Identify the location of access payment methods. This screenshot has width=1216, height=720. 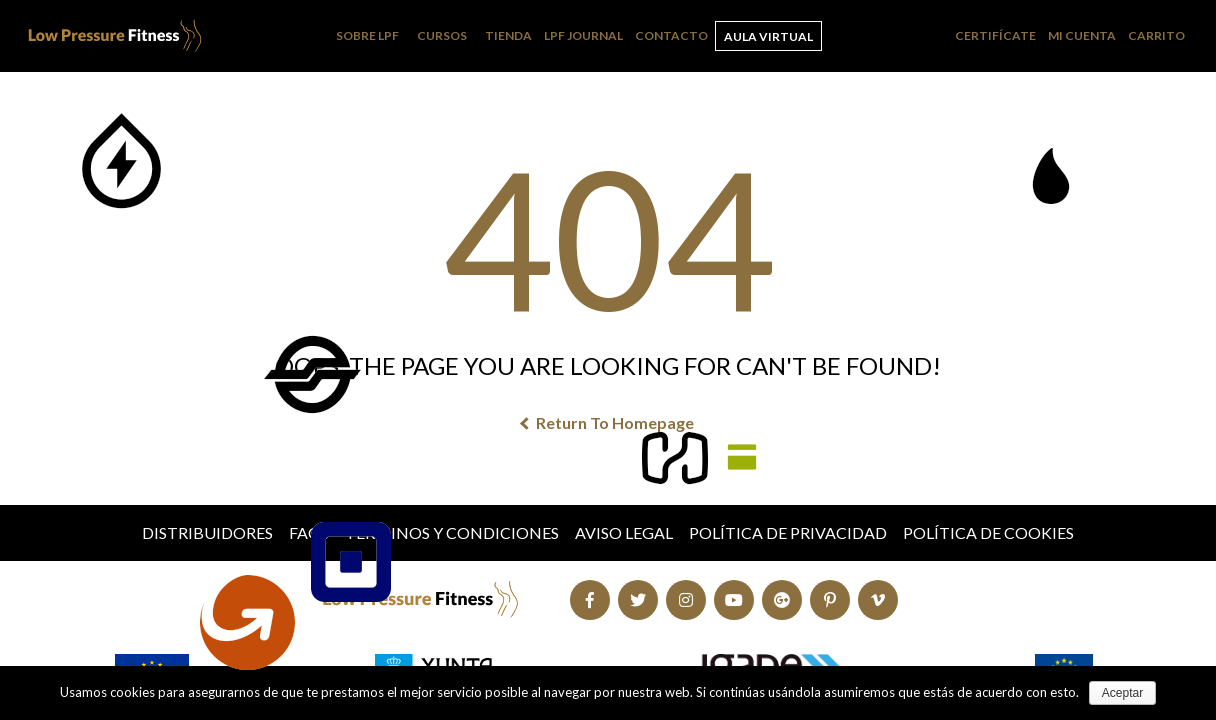
(742, 457).